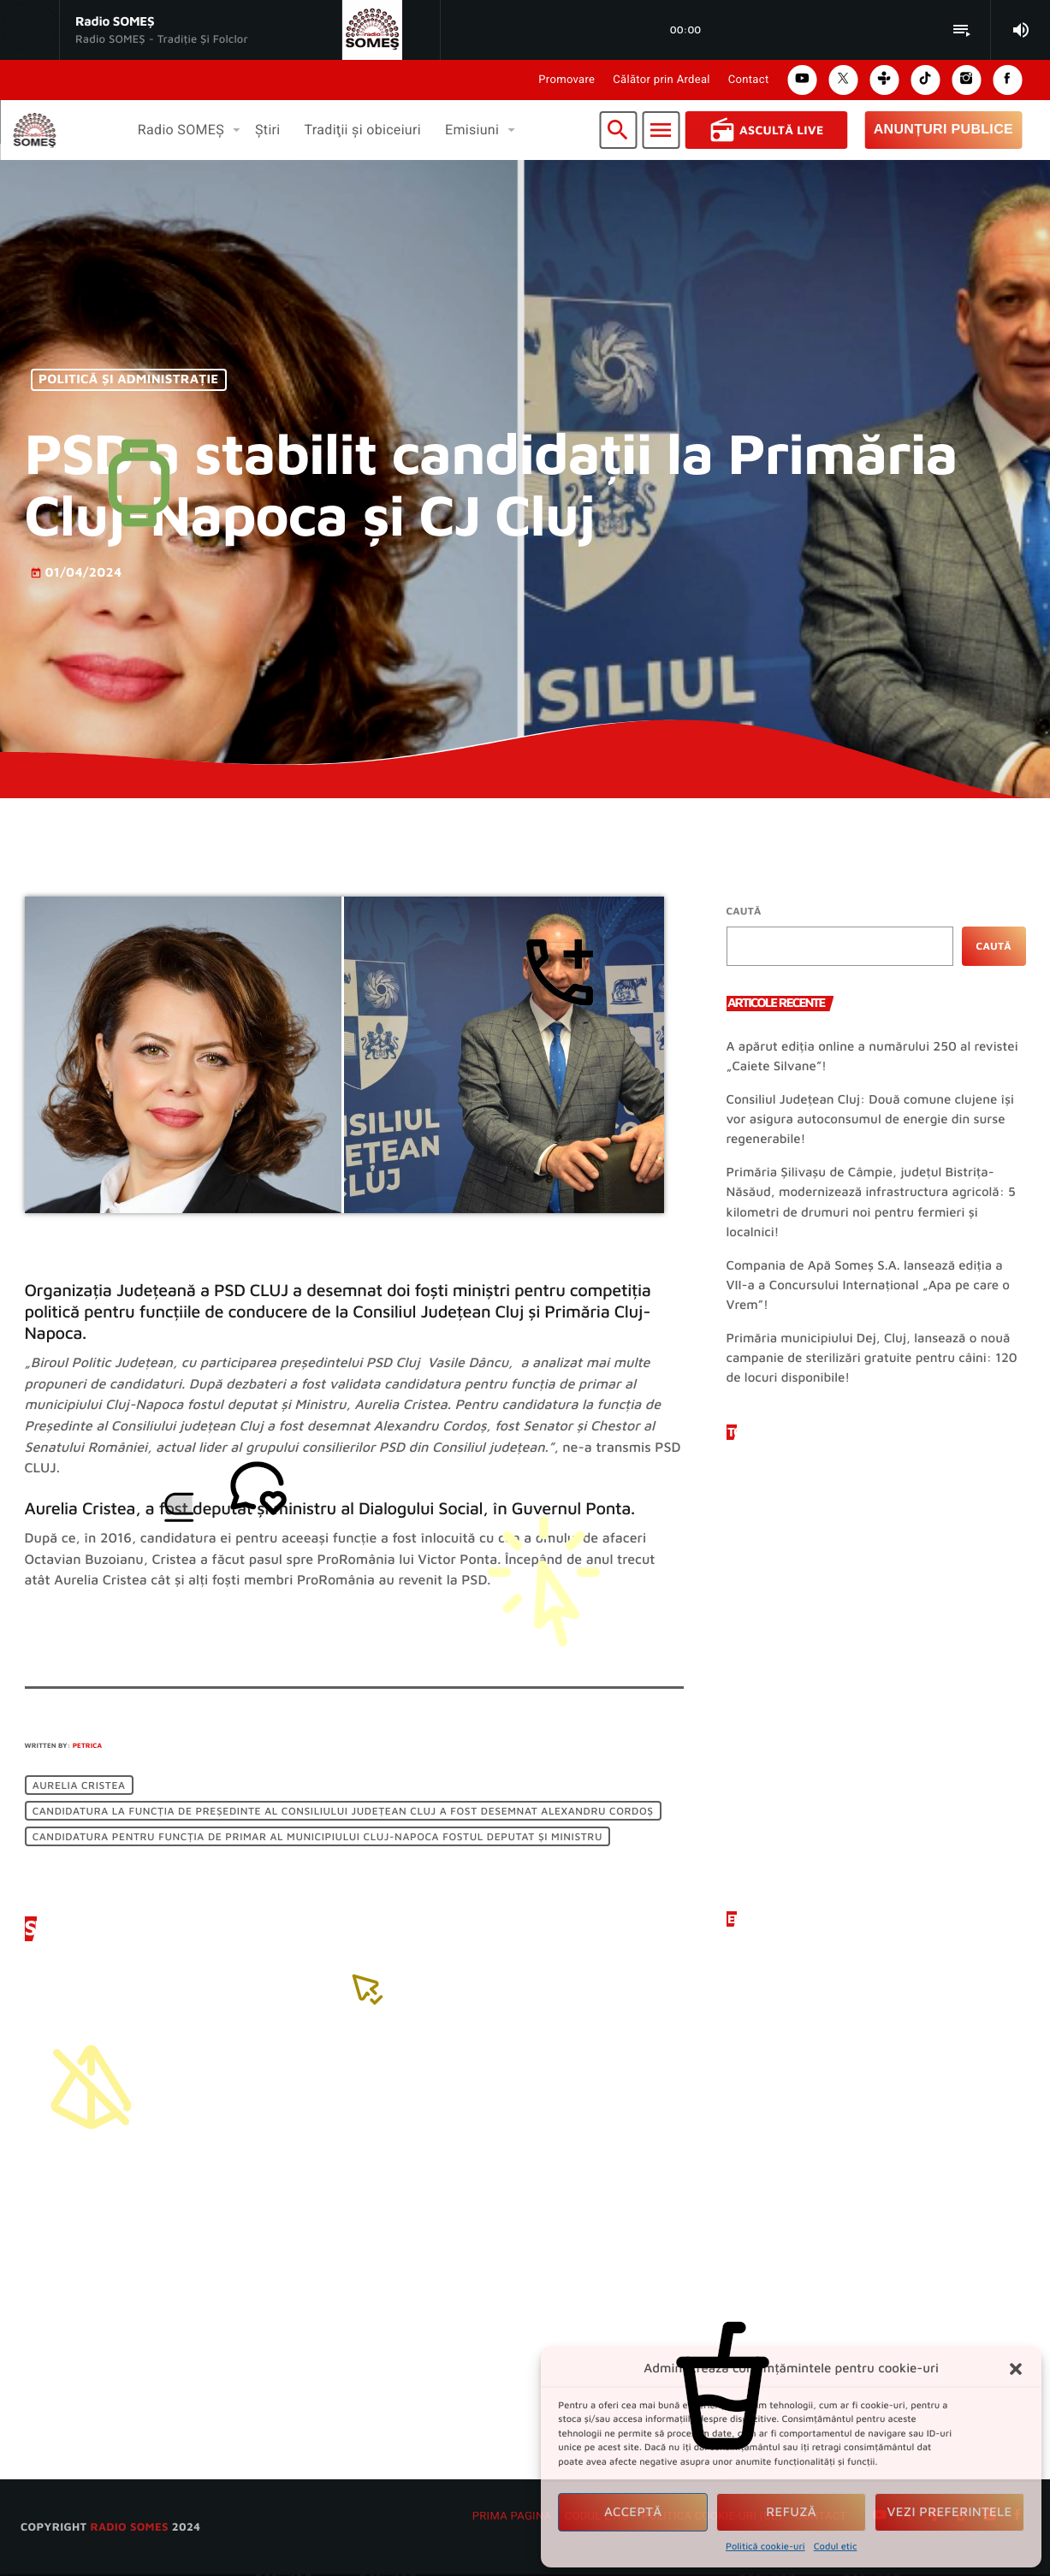 This screenshot has height=2576, width=1050. What do you see at coordinates (366, 1988) in the screenshot?
I see `click action confirmed` at bounding box center [366, 1988].